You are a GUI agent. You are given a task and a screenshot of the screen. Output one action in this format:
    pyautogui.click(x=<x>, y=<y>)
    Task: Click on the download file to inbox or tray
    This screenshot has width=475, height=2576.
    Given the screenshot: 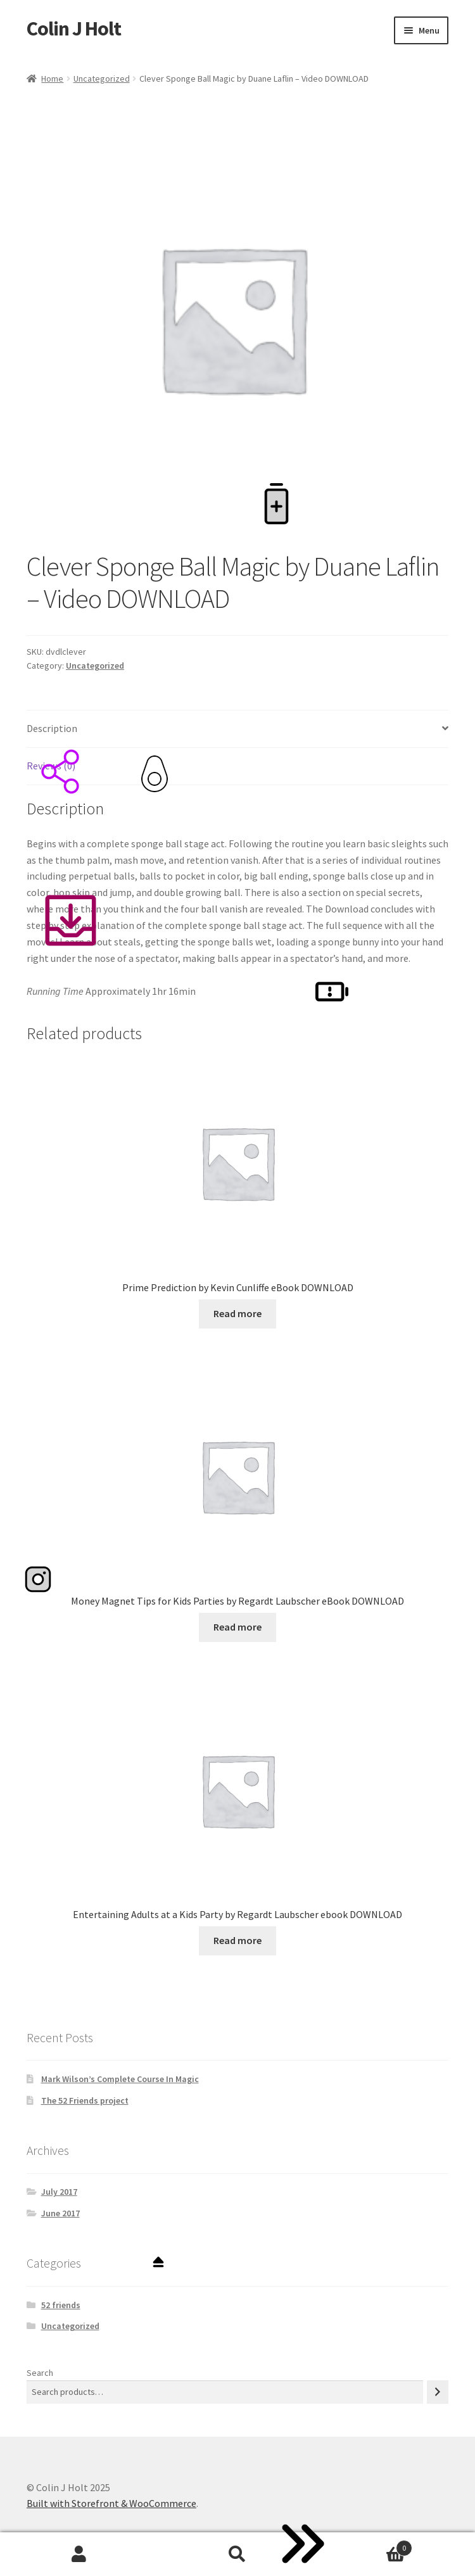 What is the action you would take?
    pyautogui.click(x=70, y=920)
    